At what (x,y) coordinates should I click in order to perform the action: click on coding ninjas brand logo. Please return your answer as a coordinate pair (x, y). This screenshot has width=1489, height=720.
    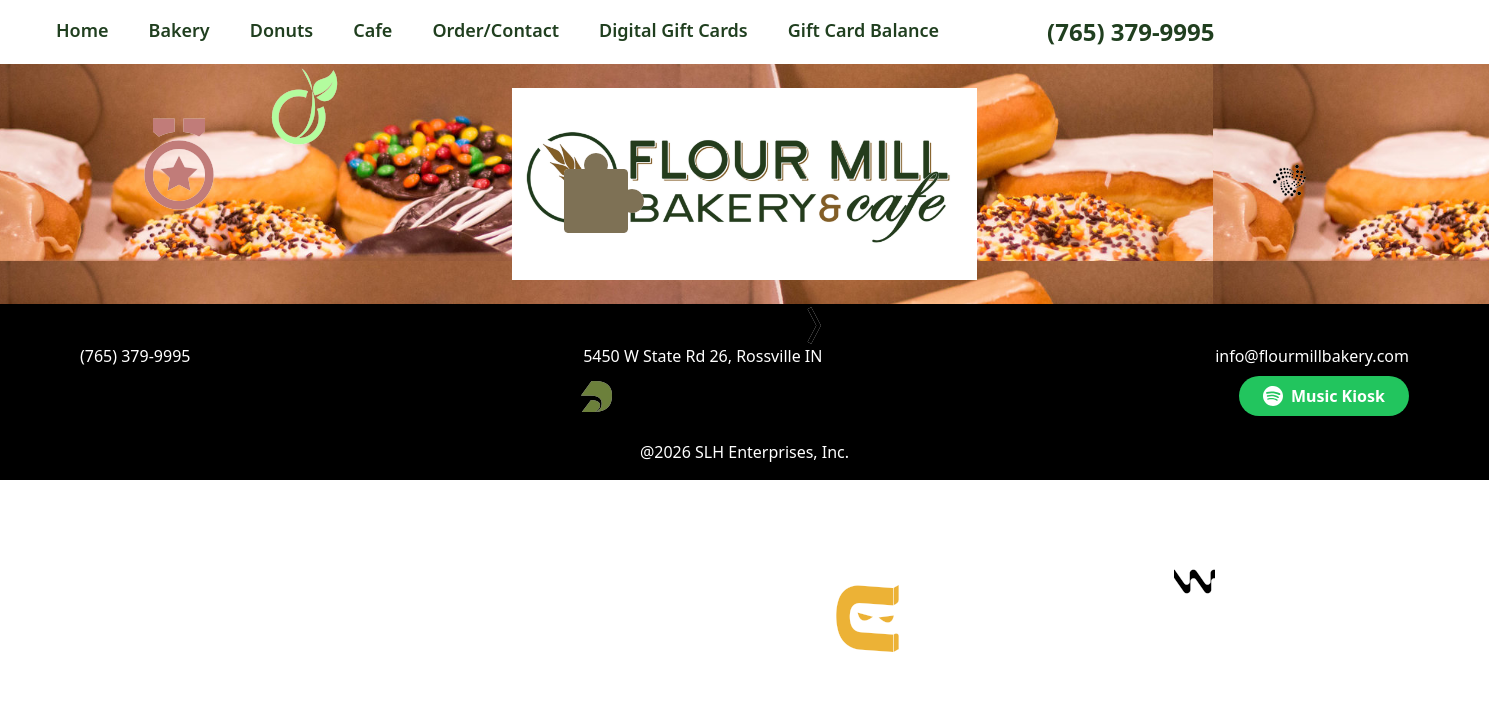
    Looking at the image, I should click on (867, 618).